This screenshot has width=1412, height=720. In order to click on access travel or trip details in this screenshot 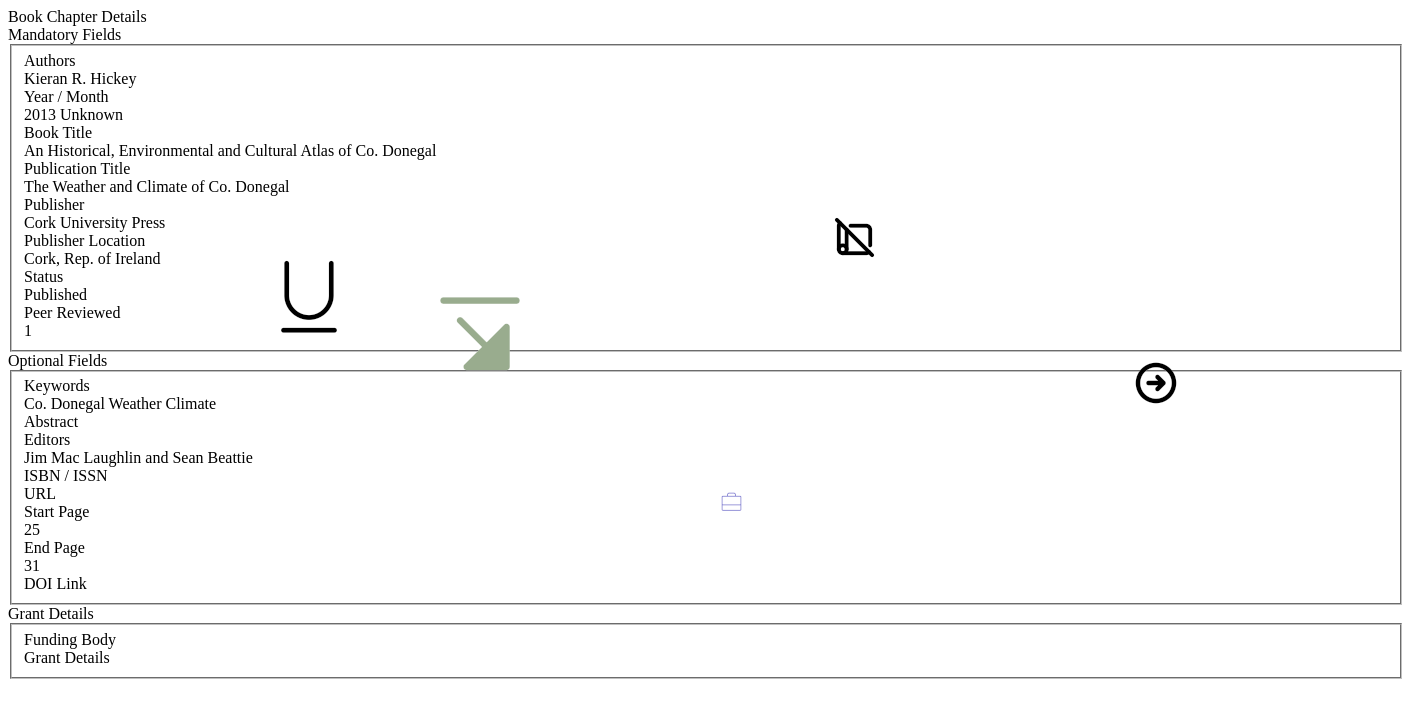, I will do `click(731, 502)`.